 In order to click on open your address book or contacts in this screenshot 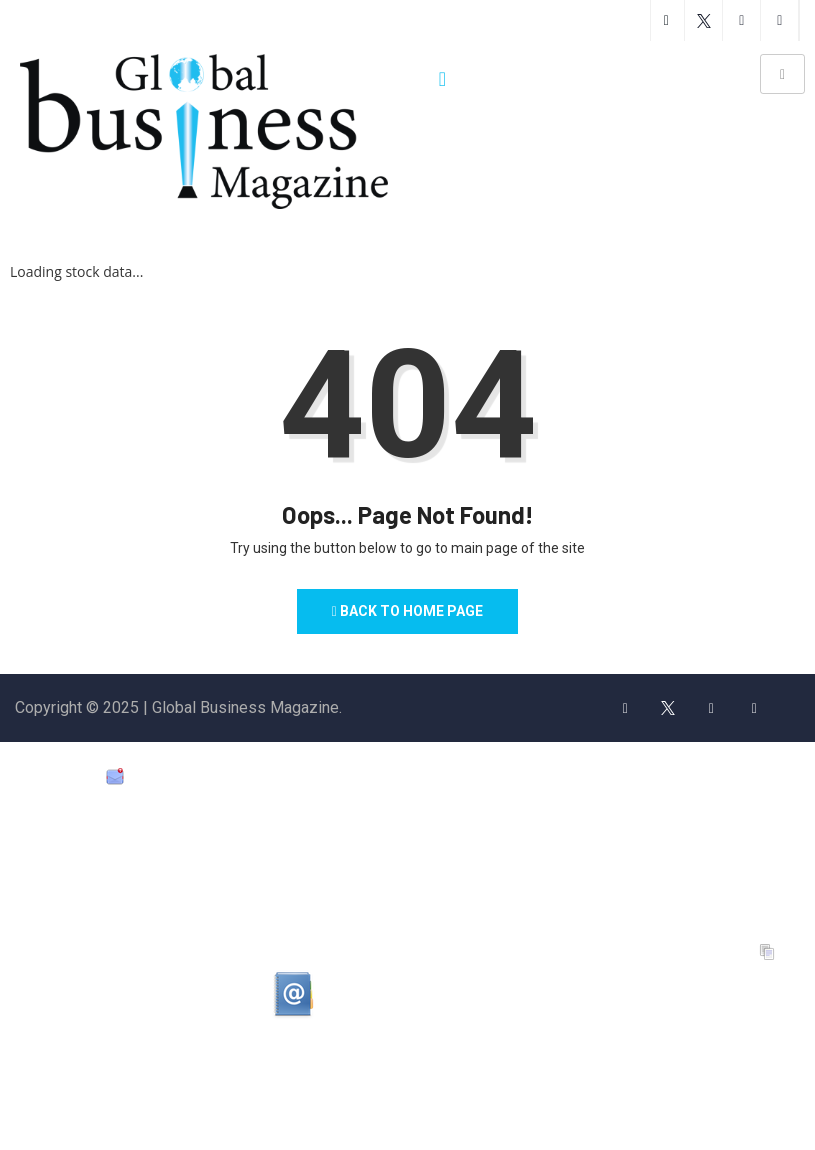, I will do `click(292, 995)`.